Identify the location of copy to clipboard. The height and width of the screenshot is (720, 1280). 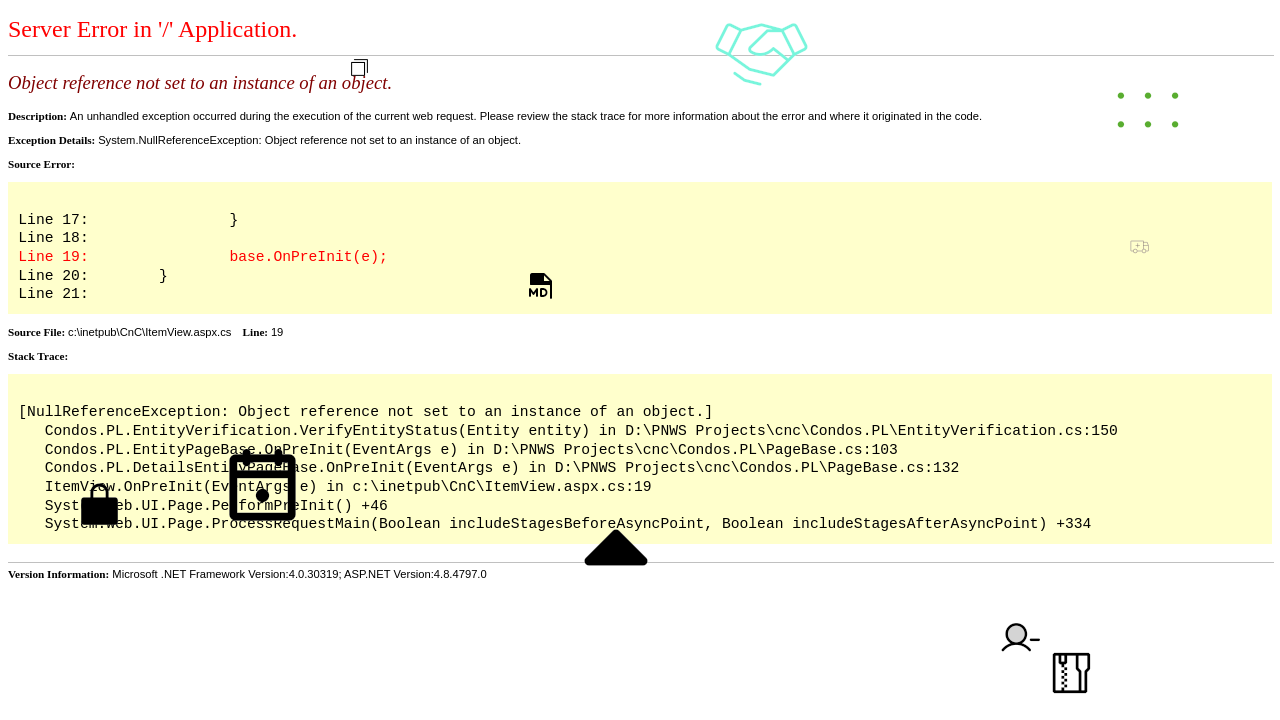
(359, 67).